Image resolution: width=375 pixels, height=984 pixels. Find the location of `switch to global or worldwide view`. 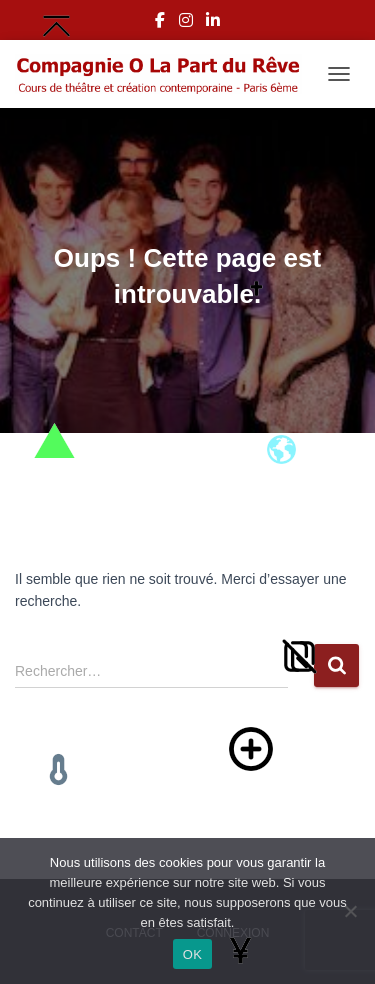

switch to global or worldwide view is located at coordinates (281, 449).